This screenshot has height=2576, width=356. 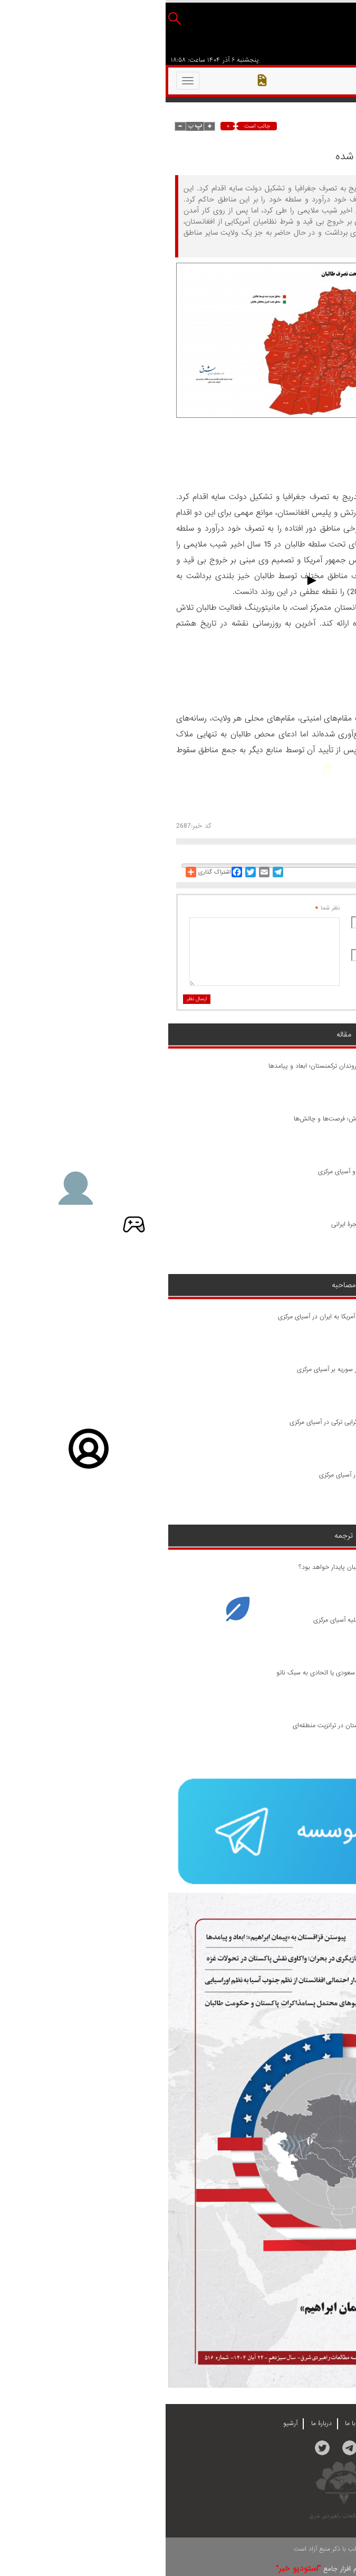 I want to click on play media or video content, so click(x=312, y=580).